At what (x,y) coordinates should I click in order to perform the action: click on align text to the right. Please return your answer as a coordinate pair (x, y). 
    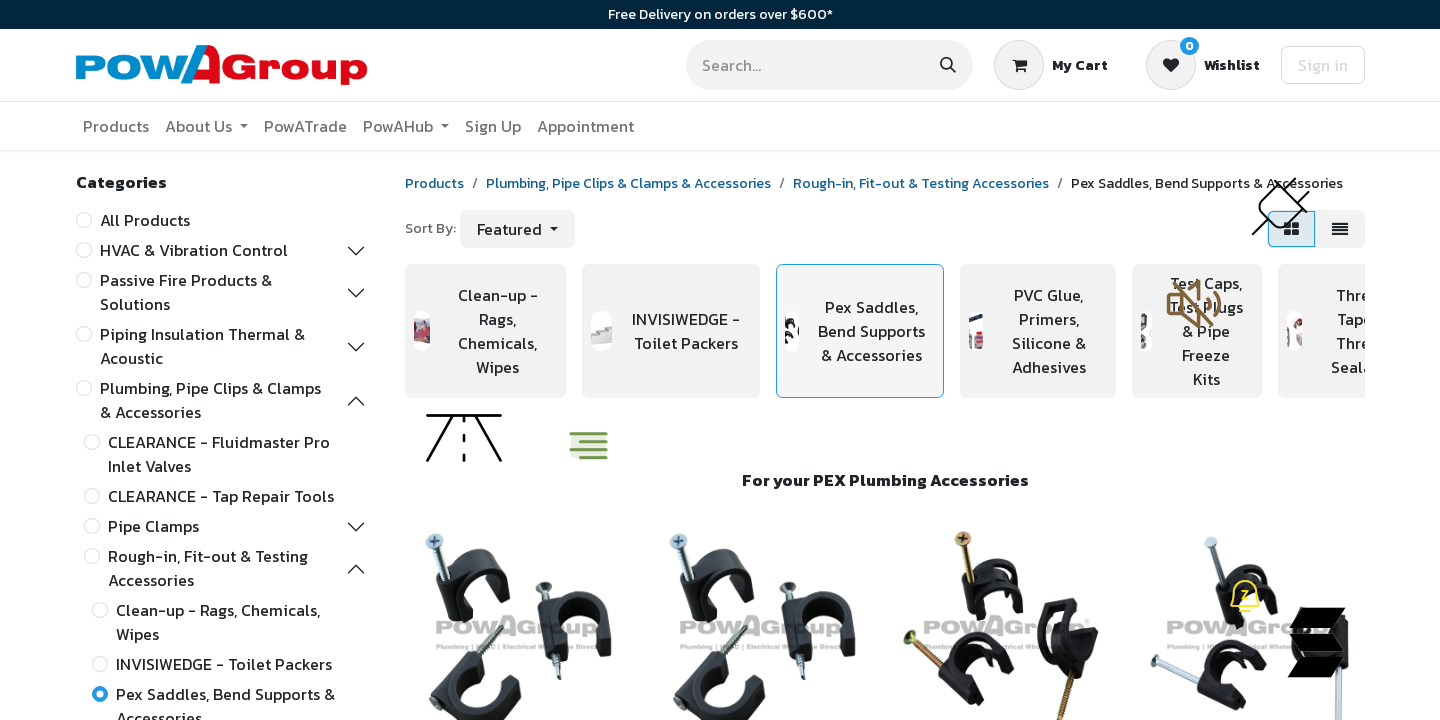
    Looking at the image, I should click on (588, 446).